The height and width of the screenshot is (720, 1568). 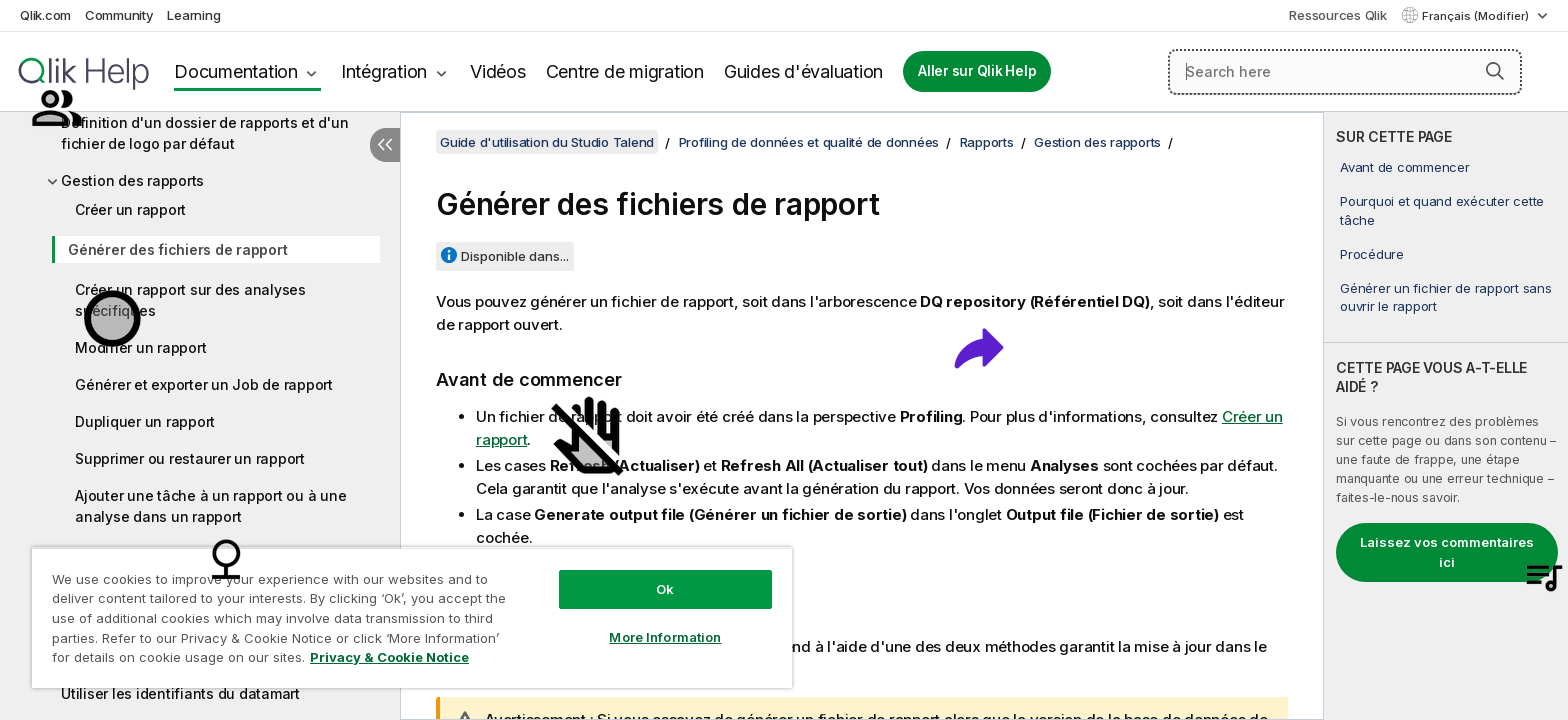 What do you see at coordinates (57, 108) in the screenshot?
I see `view contacts or people list` at bounding box center [57, 108].